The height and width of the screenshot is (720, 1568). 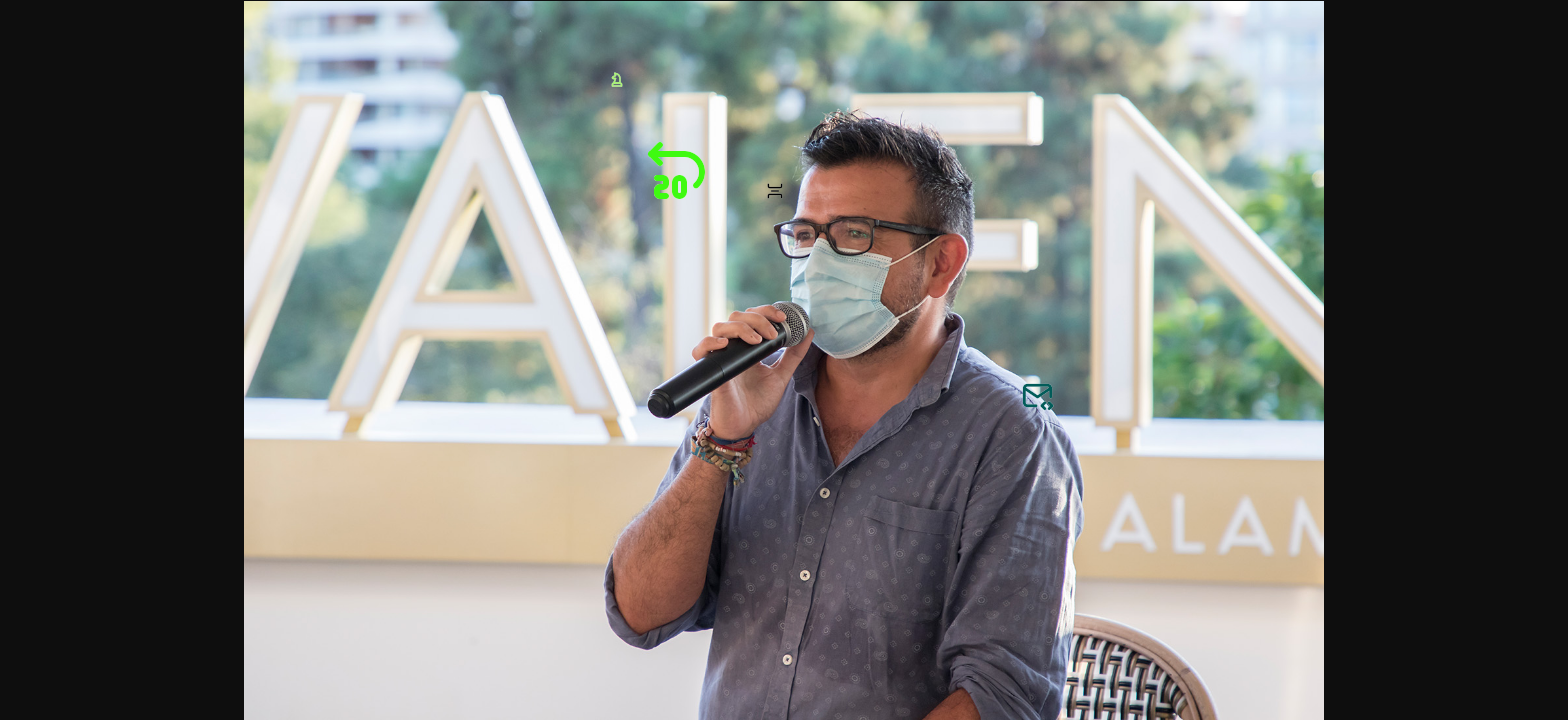 I want to click on play chess or access chess game, so click(x=617, y=80).